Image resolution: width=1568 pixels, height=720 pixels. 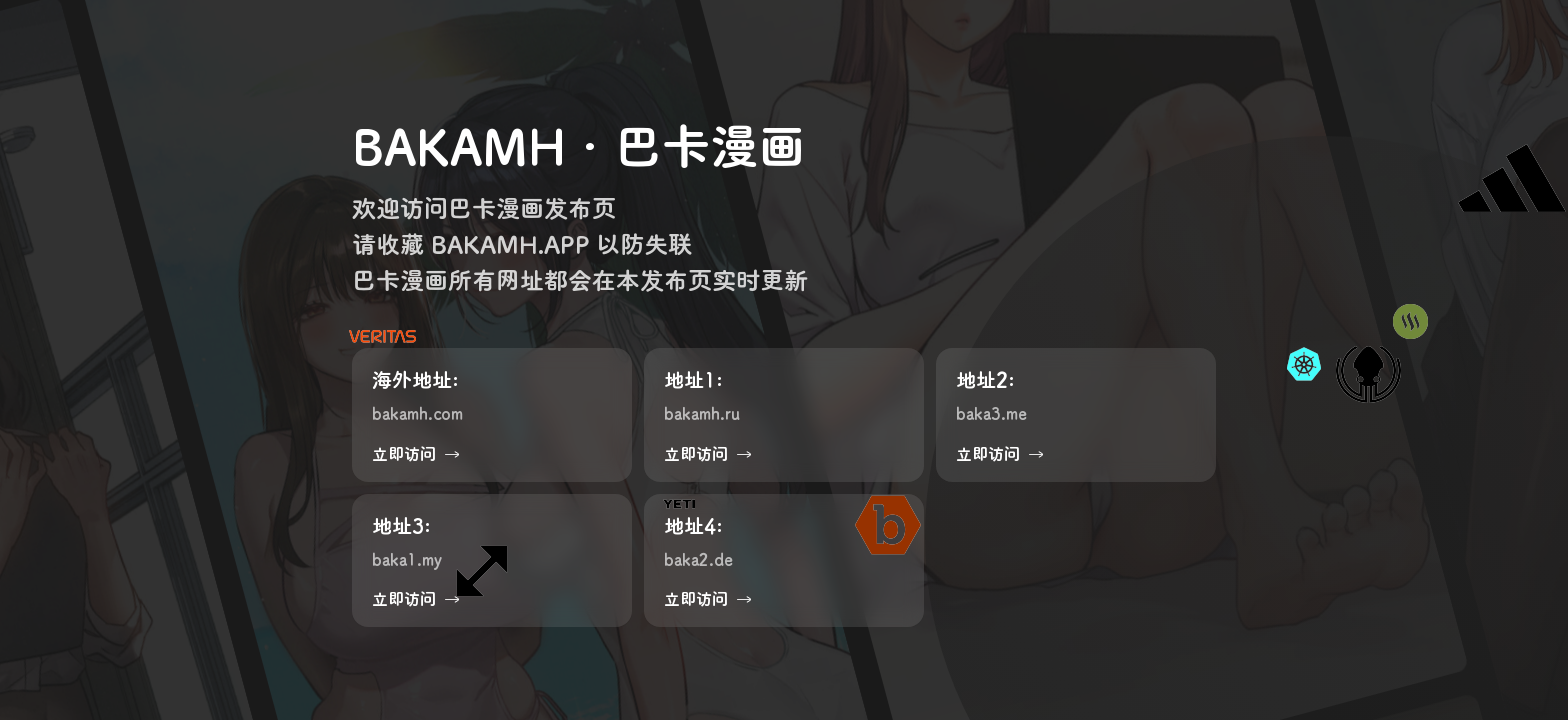 I want to click on adidas brand logo, so click(x=1512, y=178).